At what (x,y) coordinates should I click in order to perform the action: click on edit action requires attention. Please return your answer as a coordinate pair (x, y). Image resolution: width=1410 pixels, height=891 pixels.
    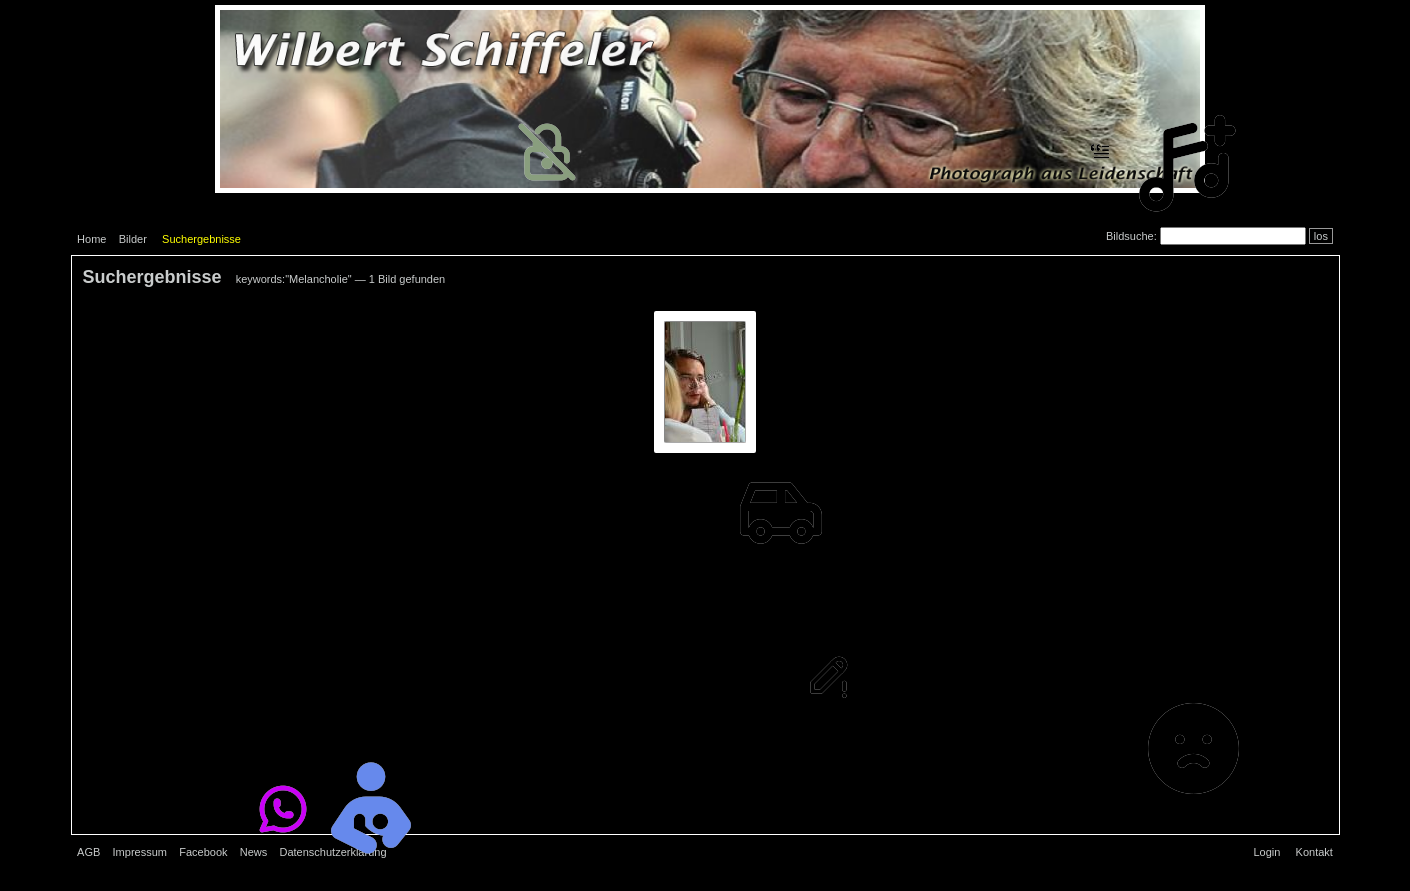
    Looking at the image, I should click on (829, 674).